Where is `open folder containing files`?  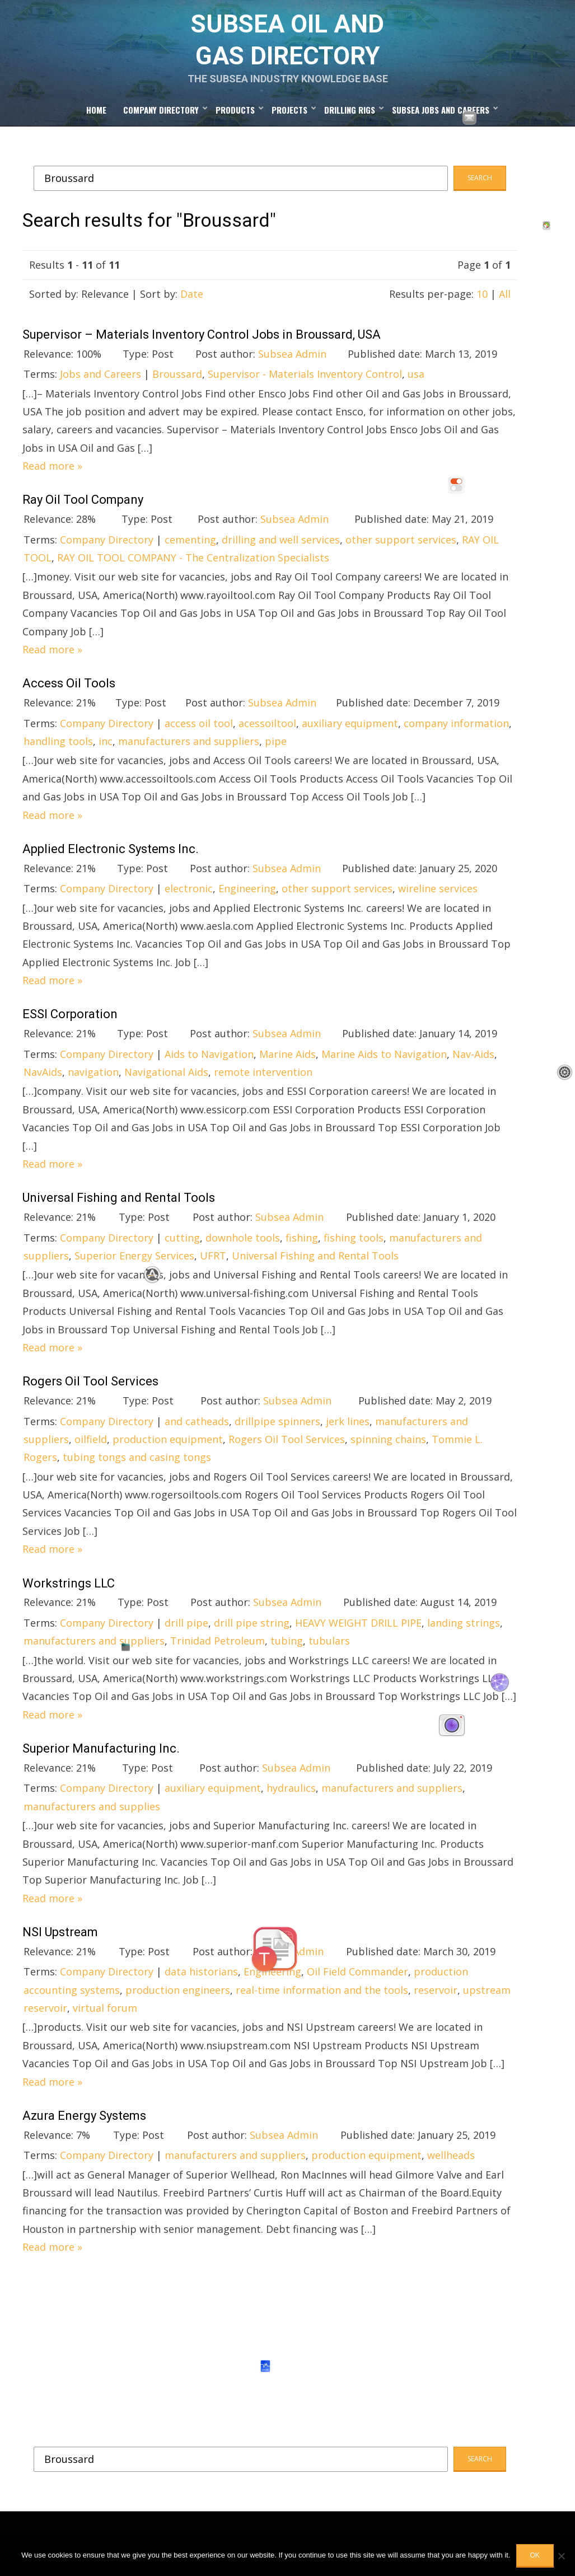 open folder containing files is located at coordinates (125, 1647).